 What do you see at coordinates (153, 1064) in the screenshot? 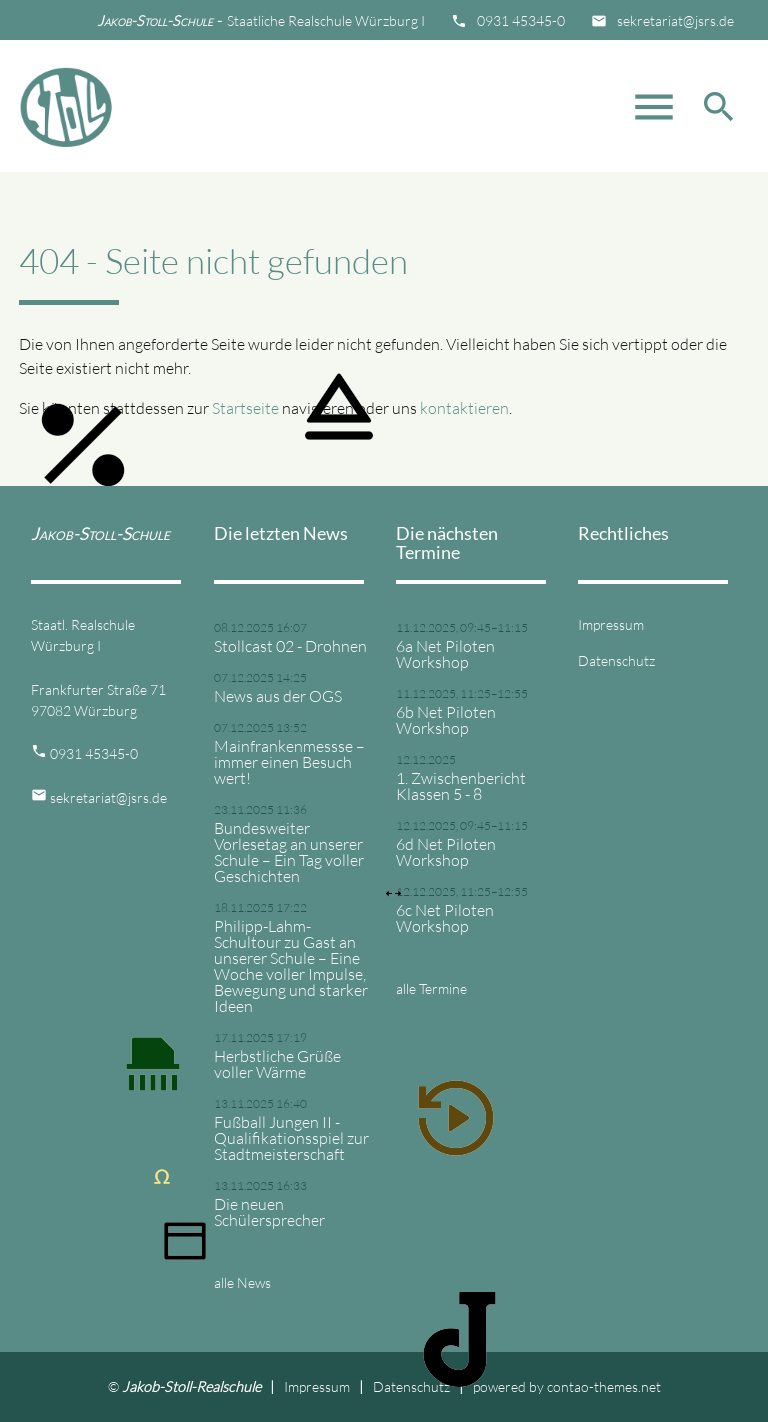
I see `permanently delete or shred a document` at bounding box center [153, 1064].